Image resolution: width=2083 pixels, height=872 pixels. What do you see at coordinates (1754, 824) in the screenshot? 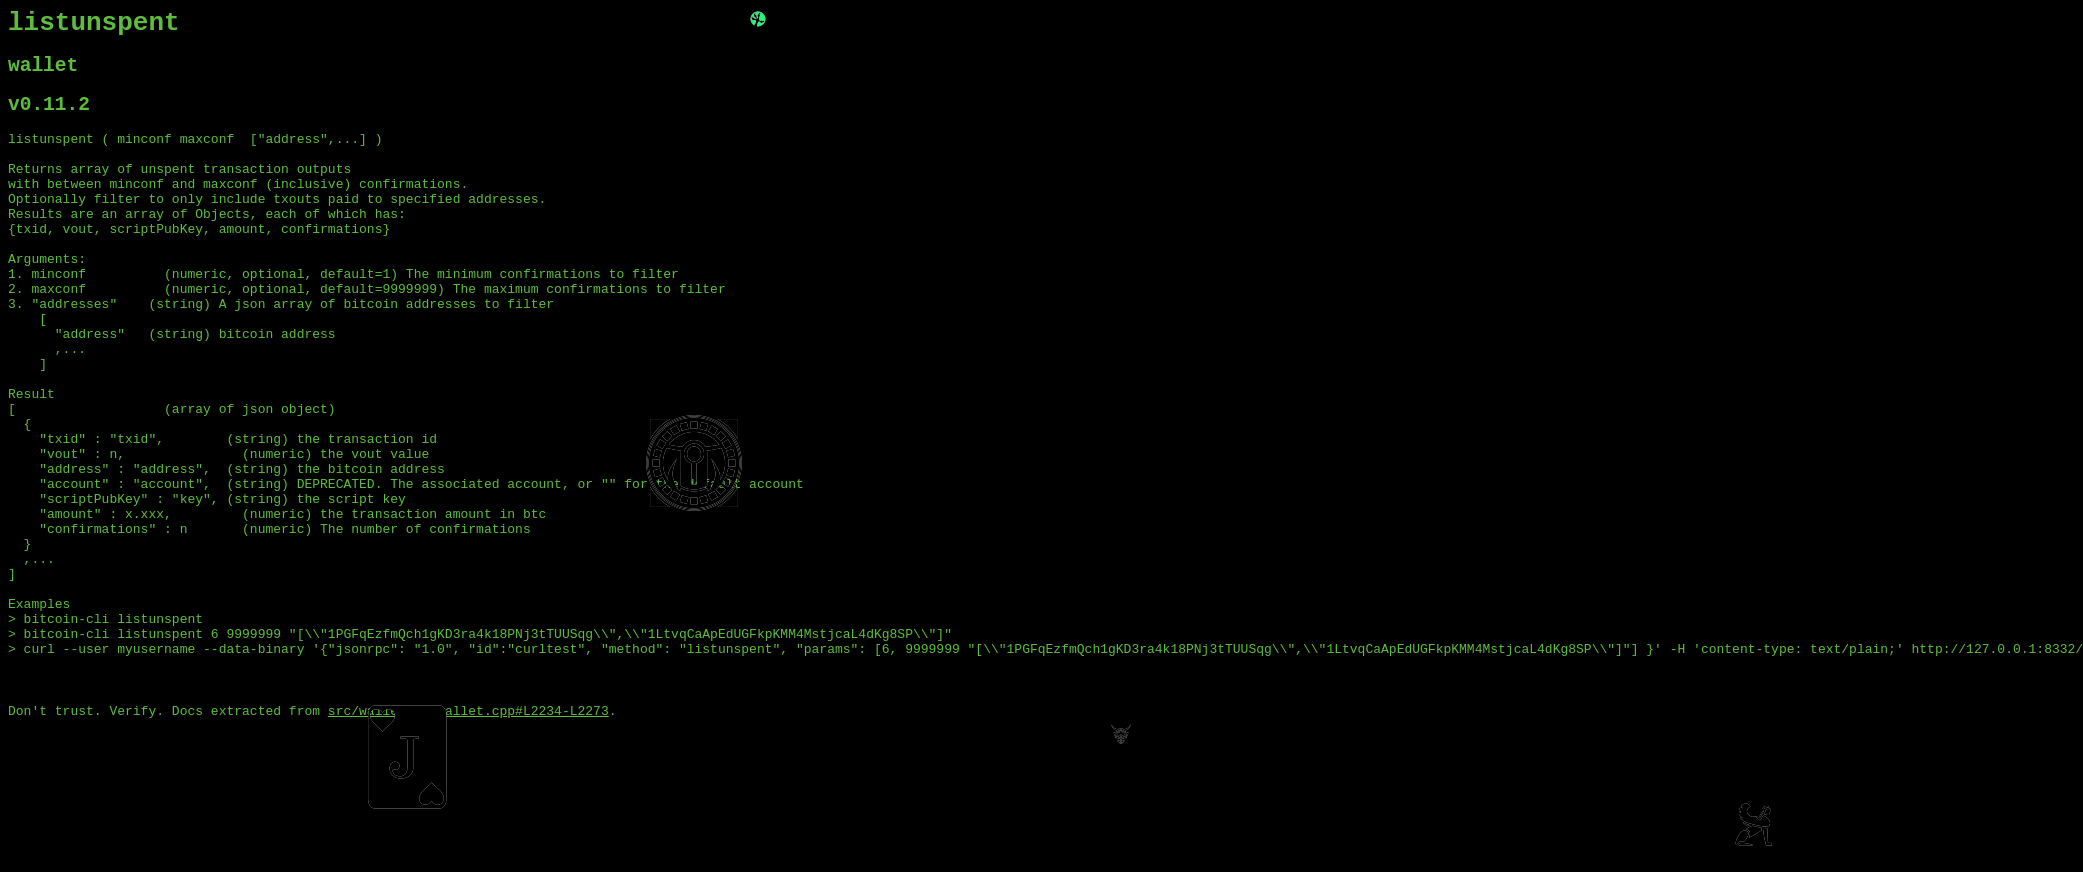
I see `access Greek mythology content or trivia` at bounding box center [1754, 824].